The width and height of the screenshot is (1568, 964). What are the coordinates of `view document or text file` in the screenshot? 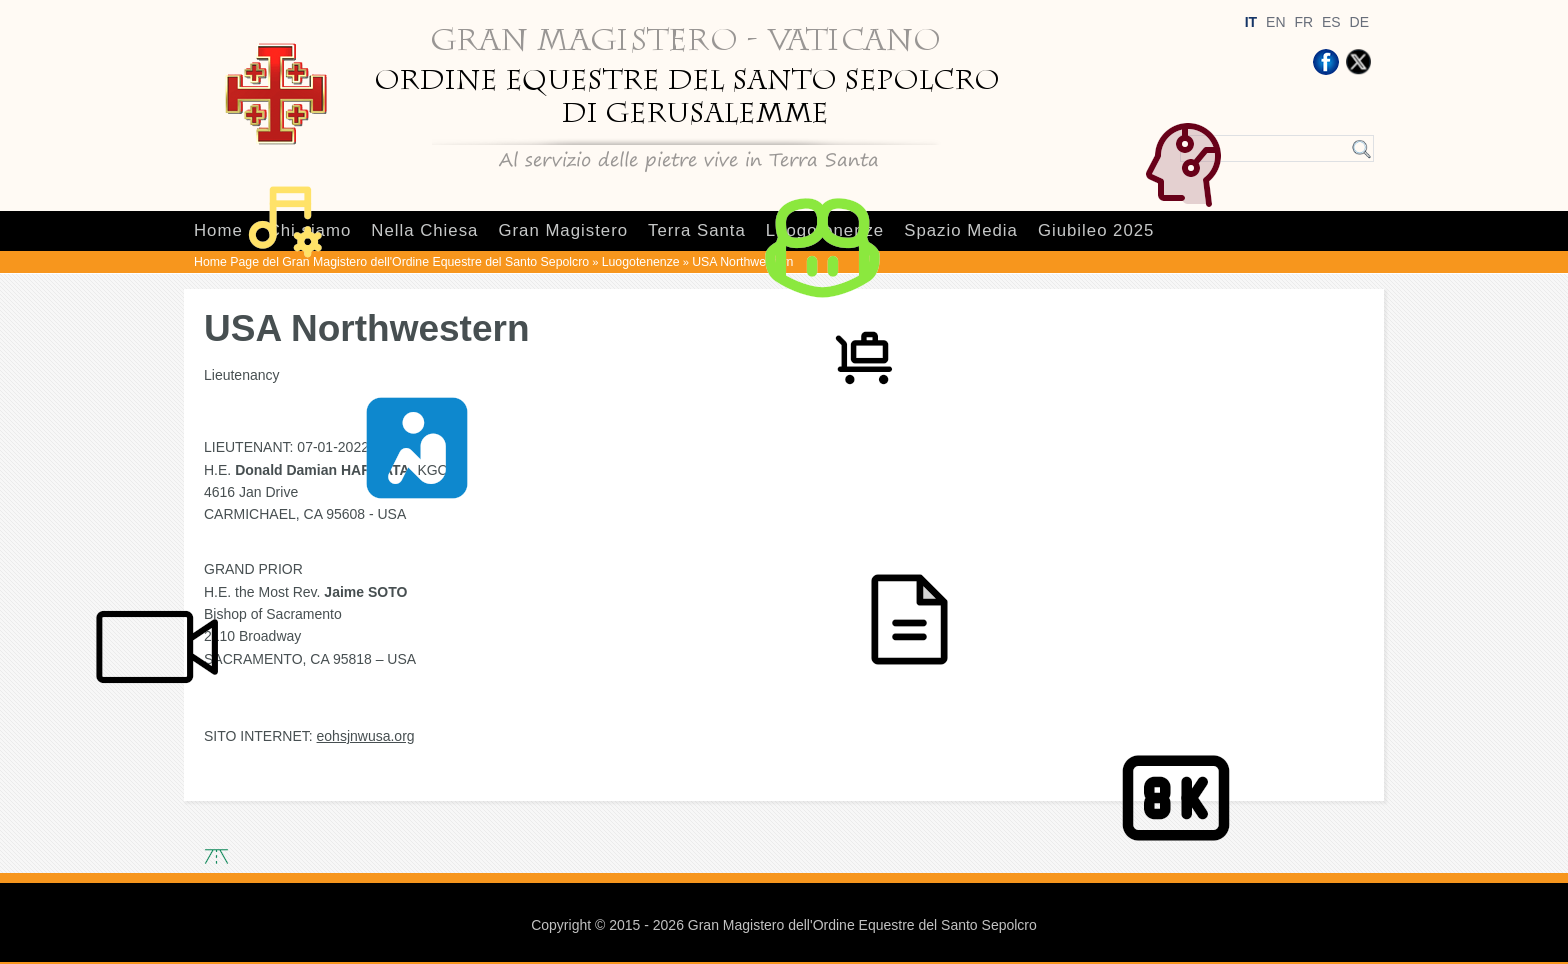 It's located at (909, 619).